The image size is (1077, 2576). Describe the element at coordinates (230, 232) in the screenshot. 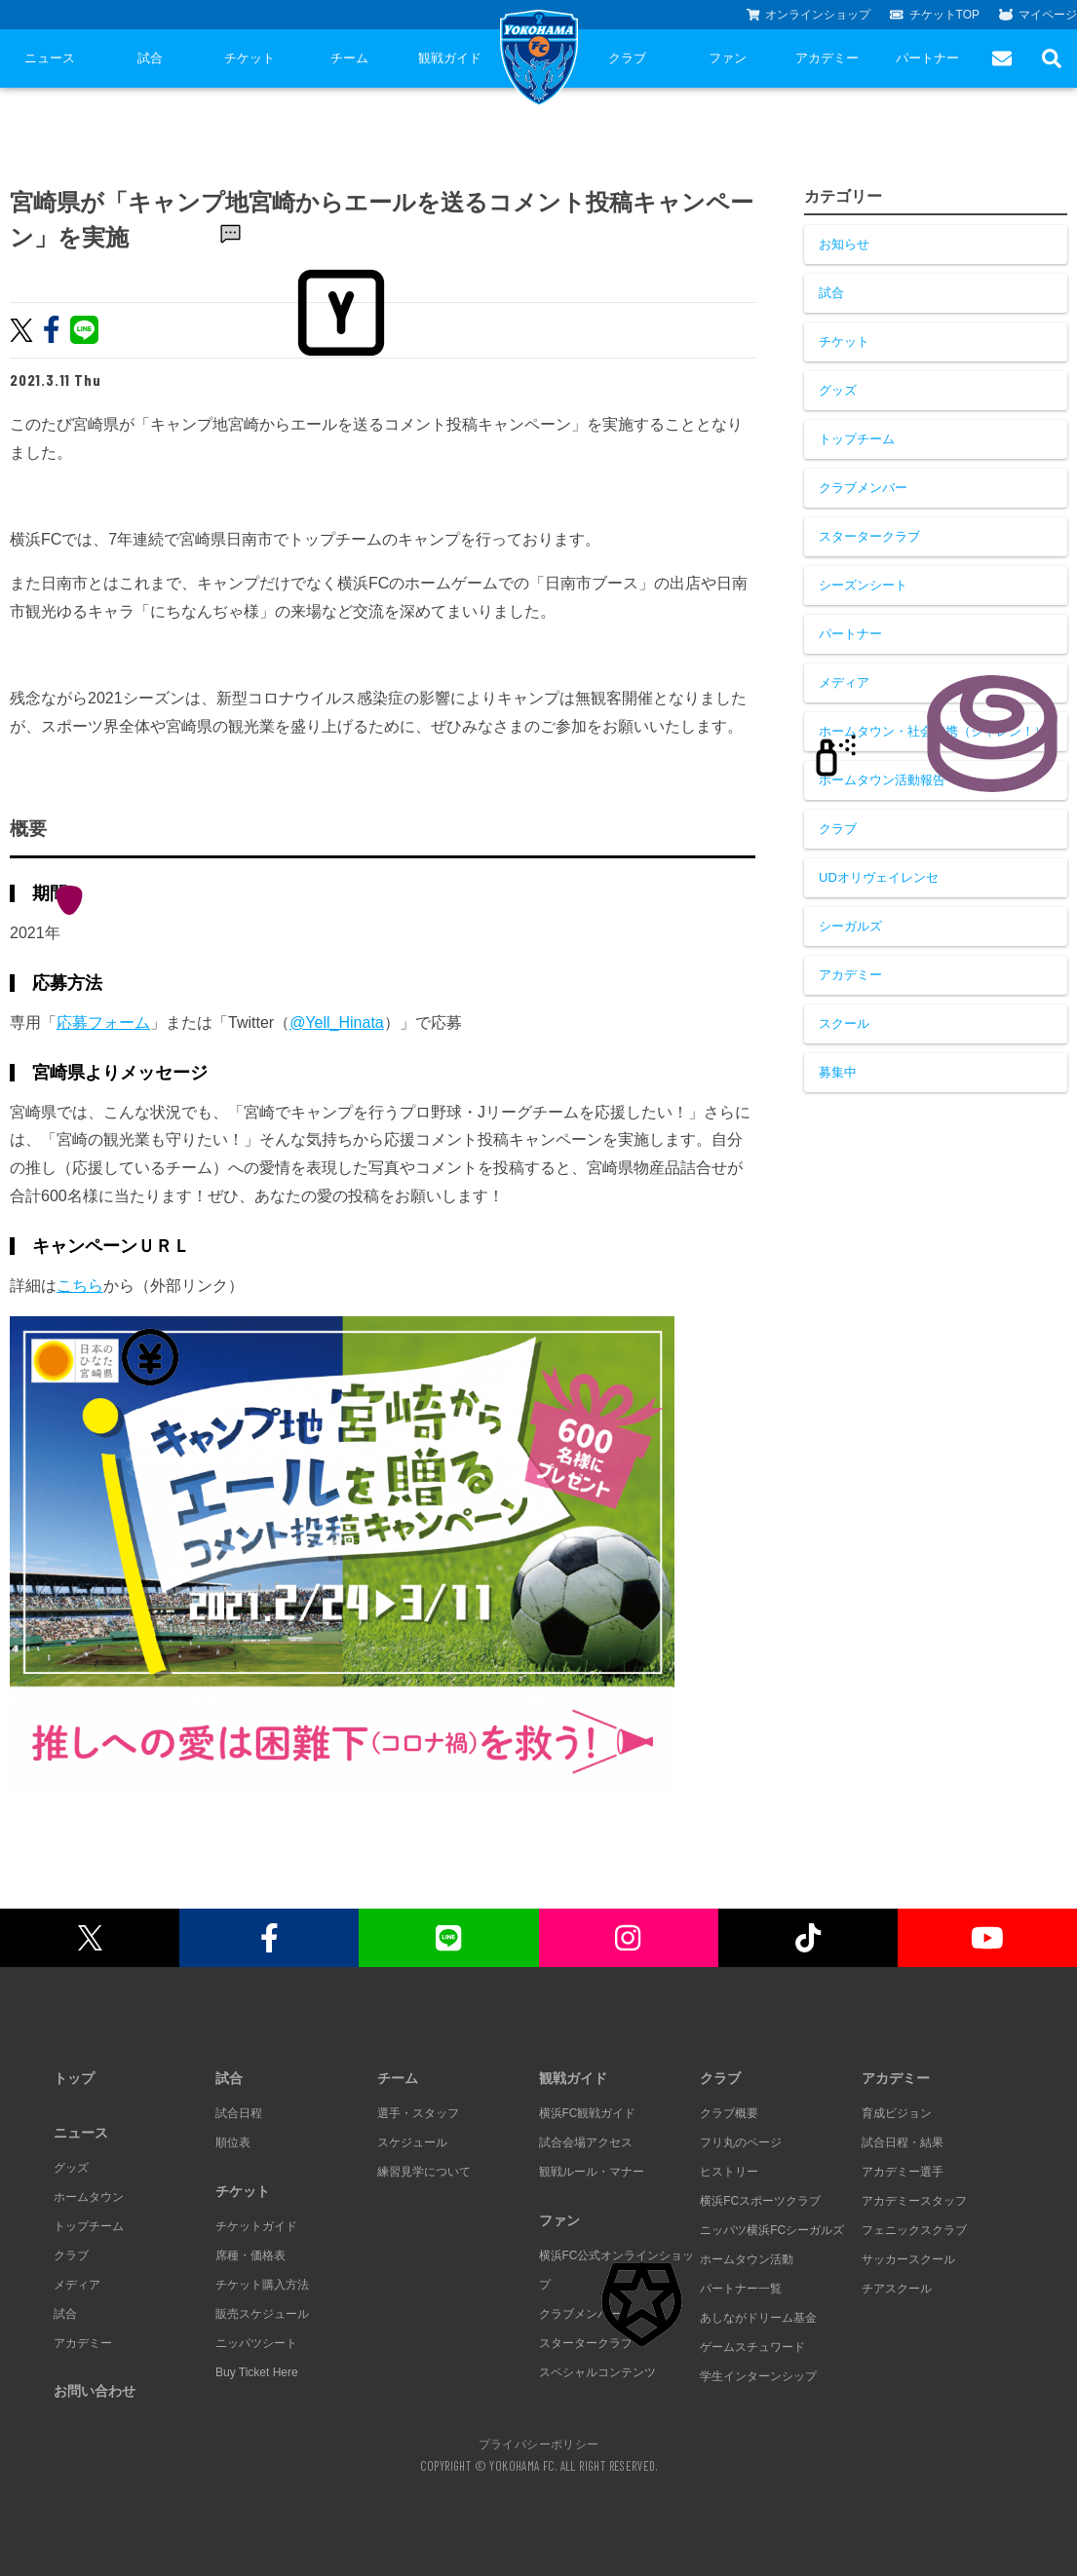

I see `open chat or messaging` at that location.